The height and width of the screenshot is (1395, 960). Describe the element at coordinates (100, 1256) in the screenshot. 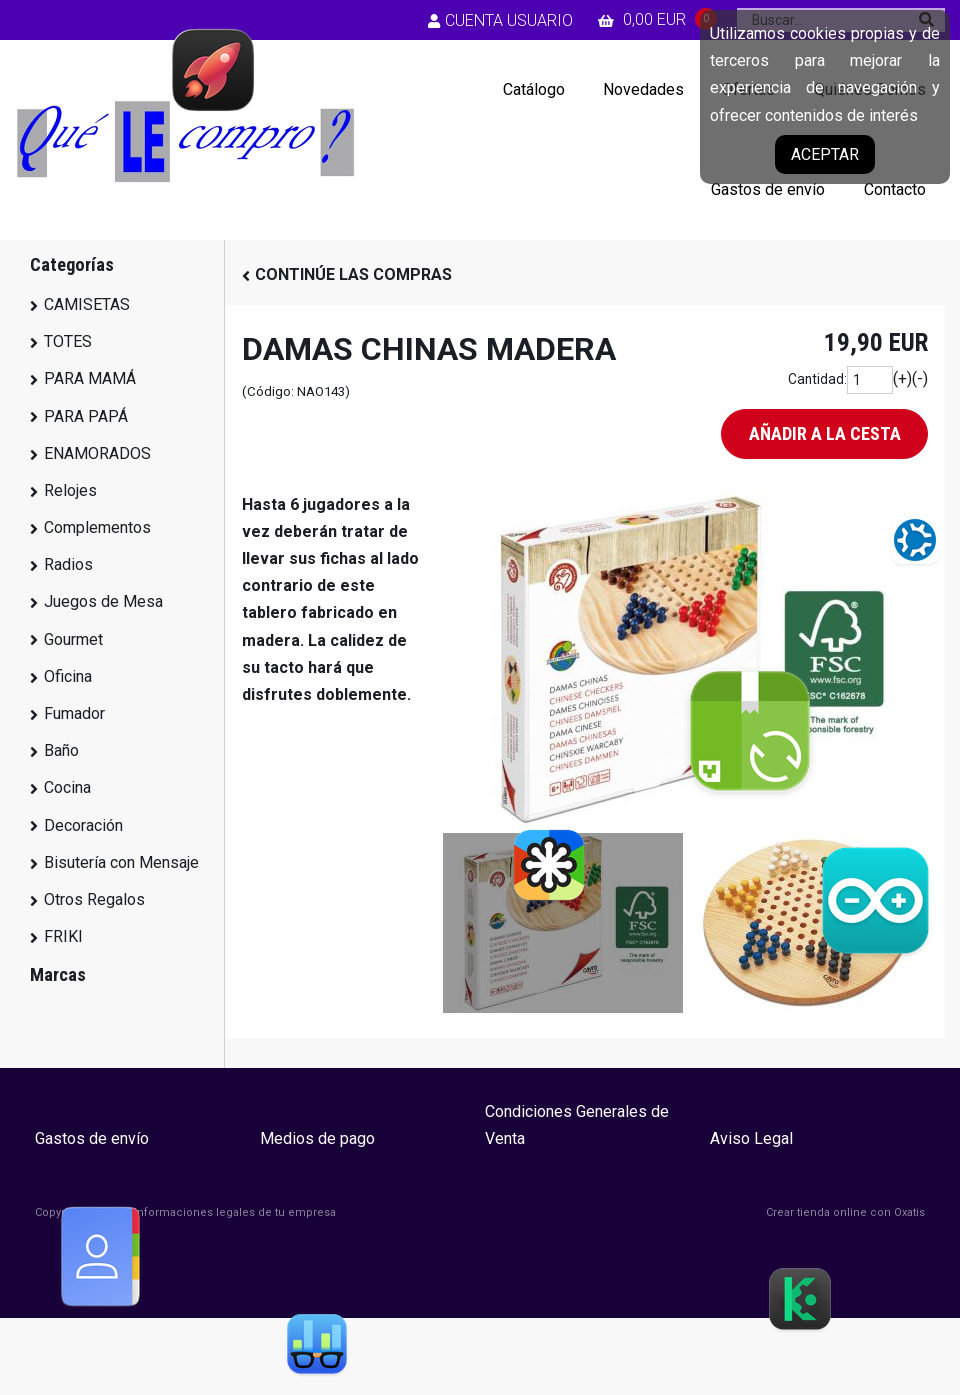

I see `open contacts or address book app` at that location.